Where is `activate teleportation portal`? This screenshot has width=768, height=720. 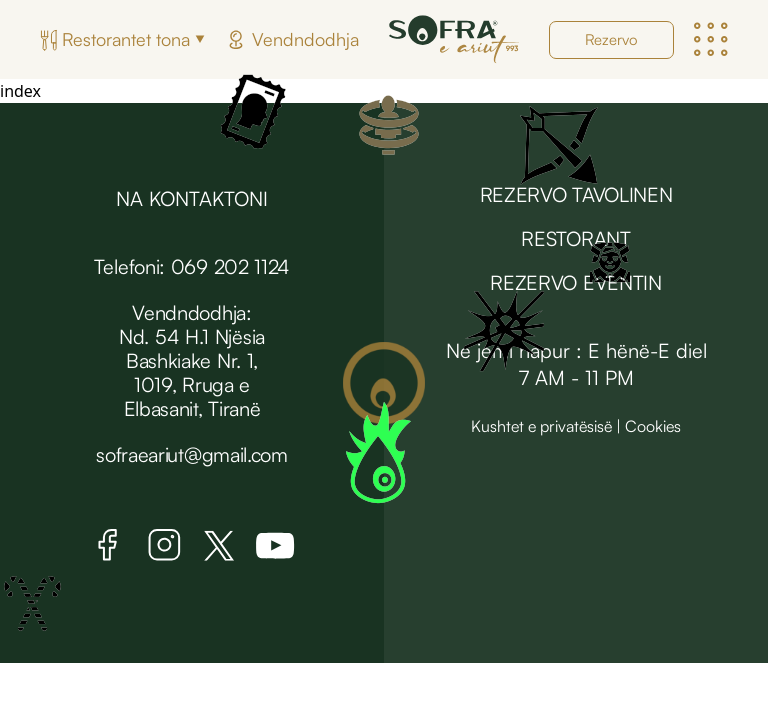 activate teleportation portal is located at coordinates (389, 125).